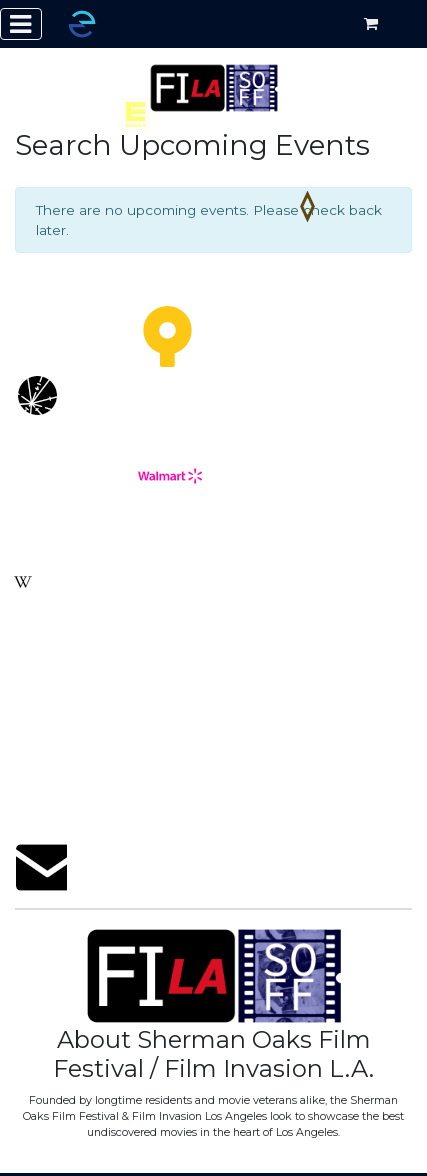 The width and height of the screenshot is (427, 1176). Describe the element at coordinates (37, 395) in the screenshot. I see `visit the Ex Ordo website or platform` at that location.